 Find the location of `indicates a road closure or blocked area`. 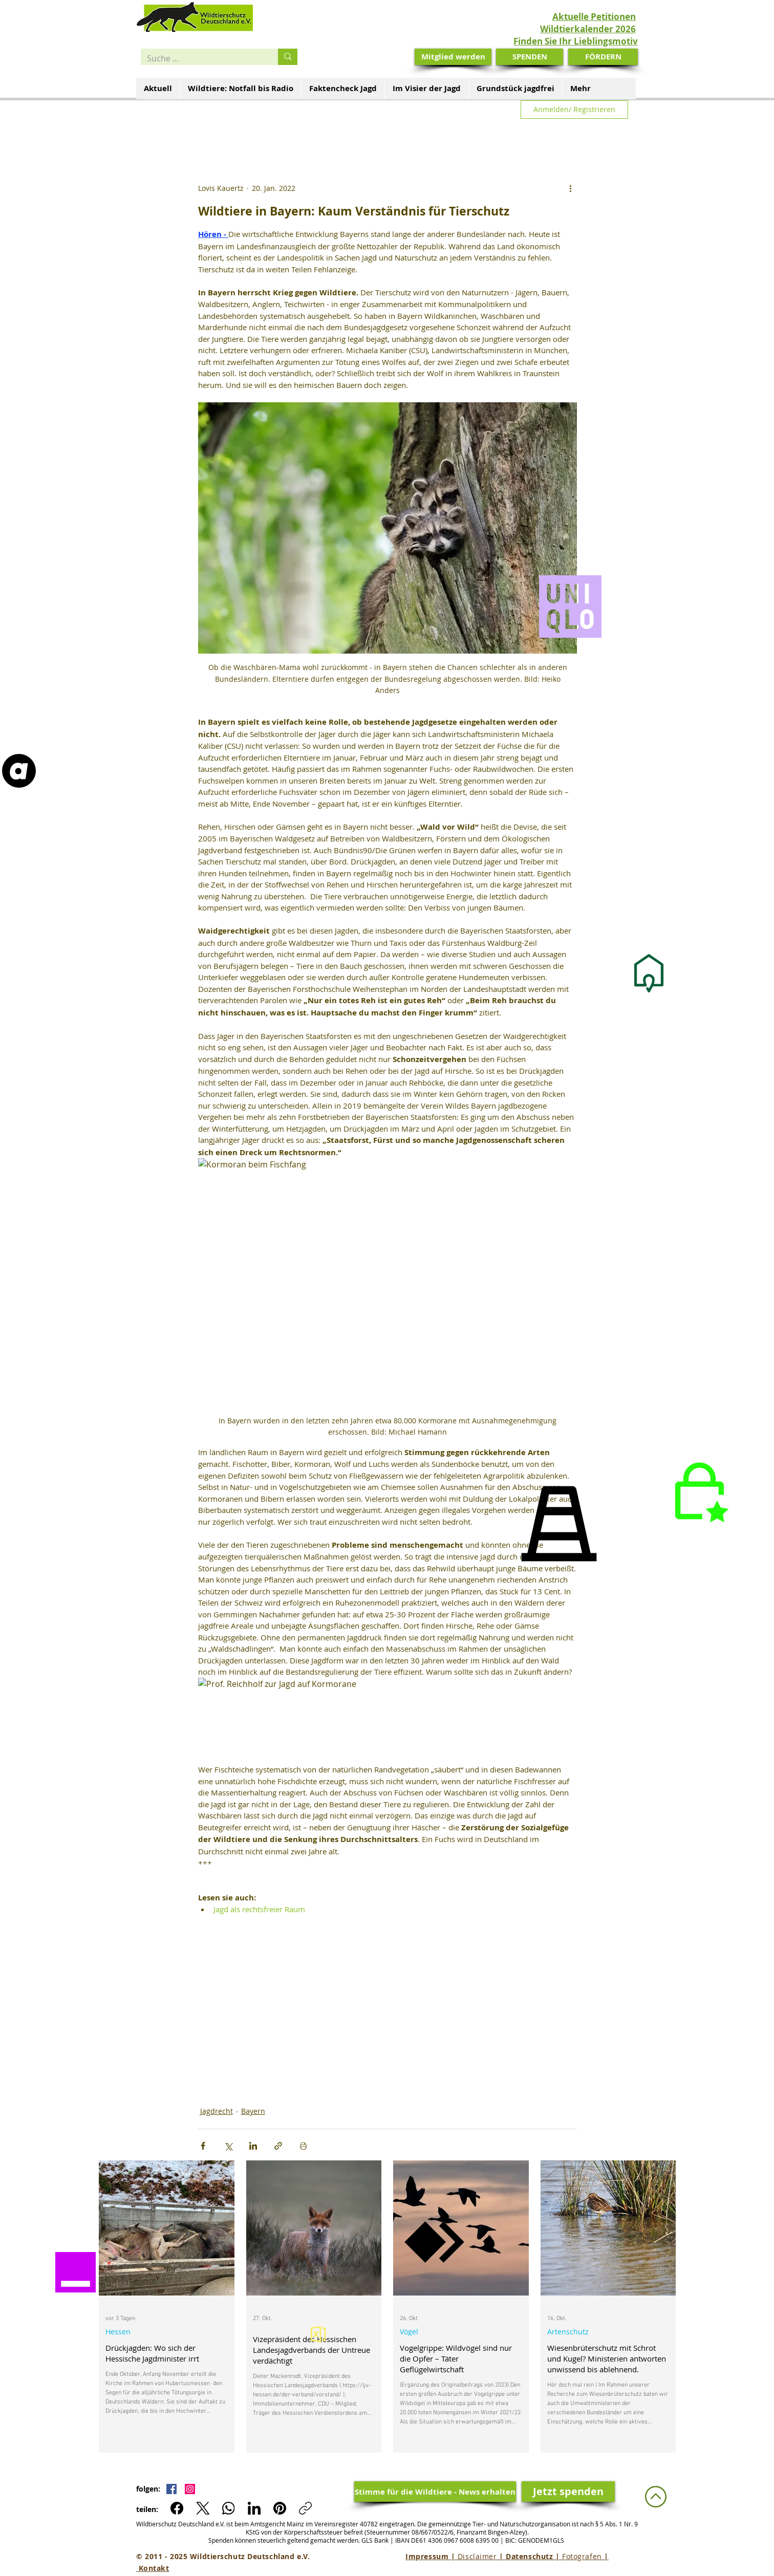

indicates a road closure or blocked area is located at coordinates (559, 1524).